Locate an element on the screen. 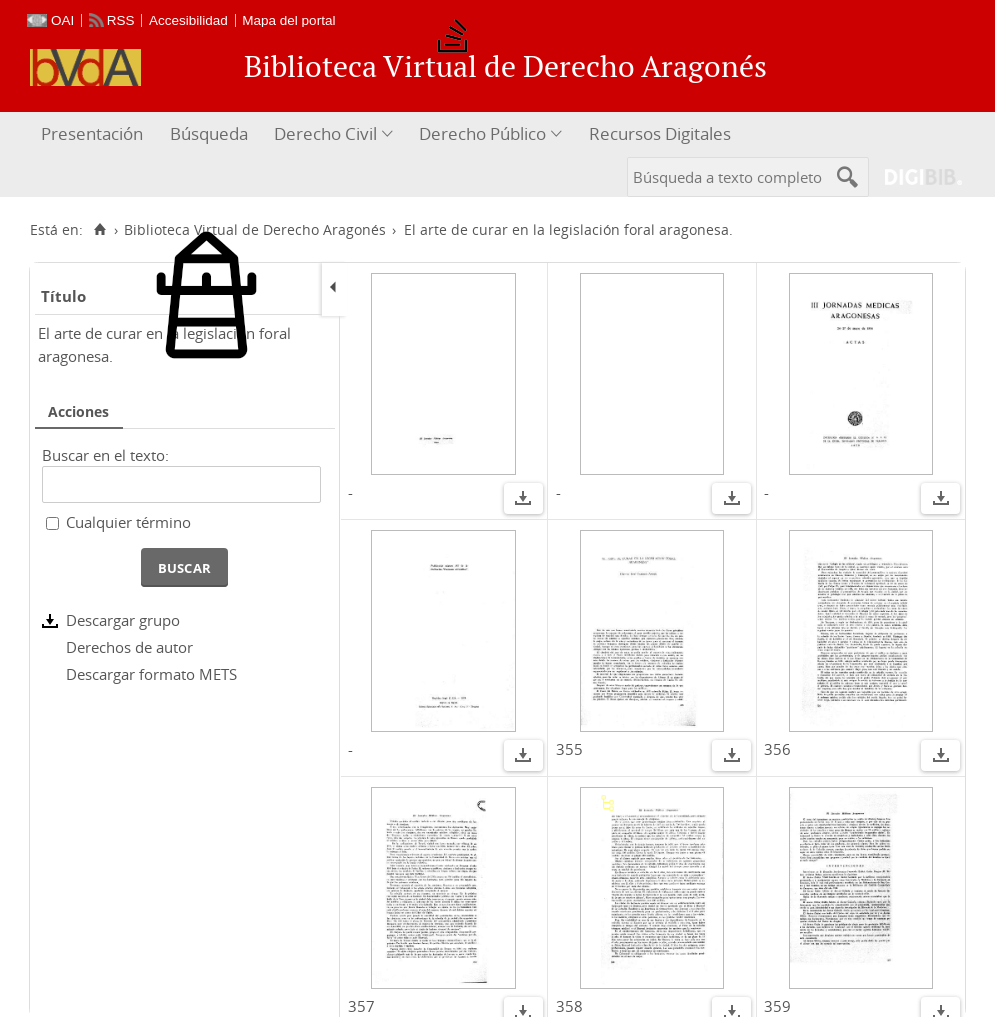 This screenshot has width=995, height=1017. visit stack overflow for programming help is located at coordinates (452, 36).